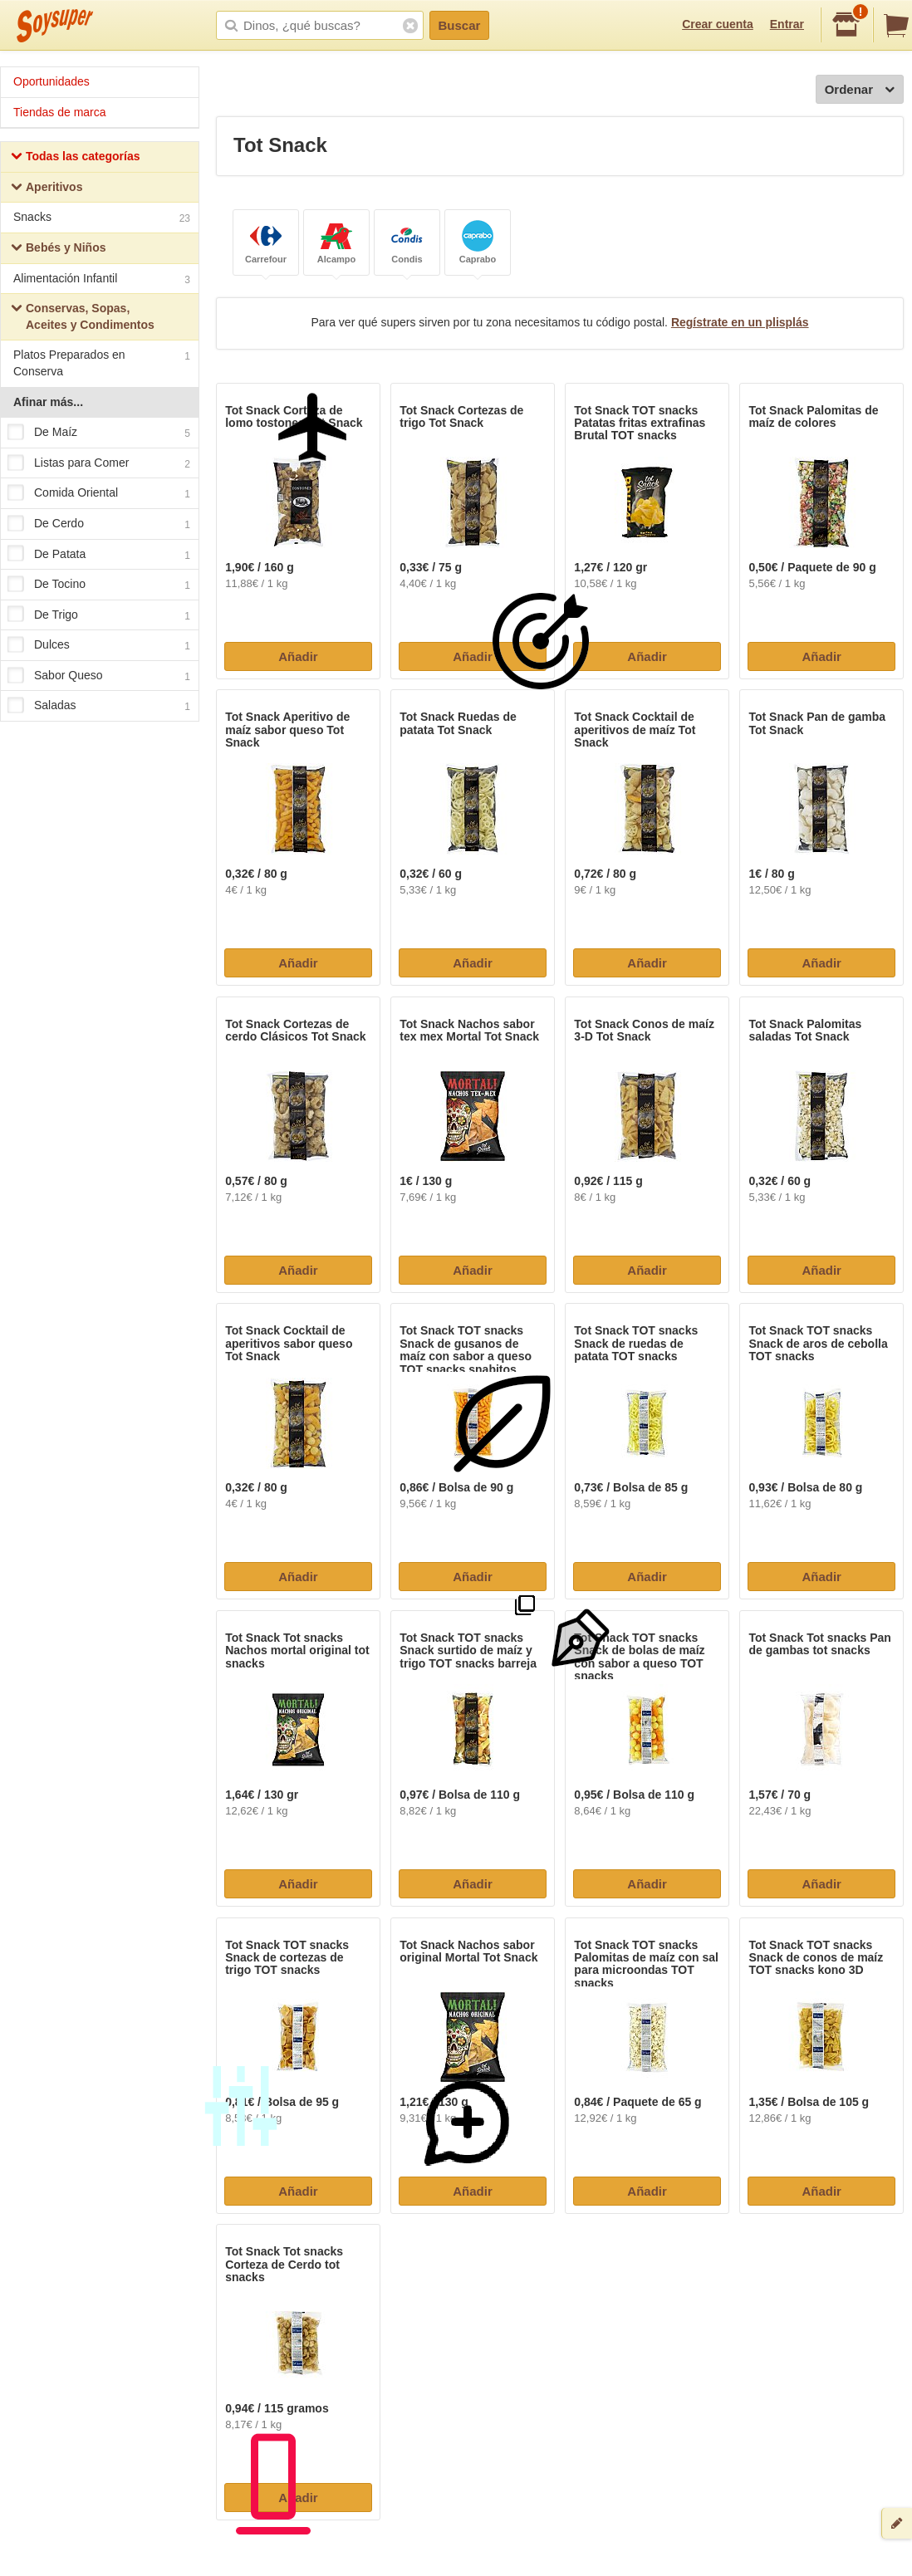 The image size is (912, 2576). I want to click on view multiple layers or stacked items, so click(525, 1605).